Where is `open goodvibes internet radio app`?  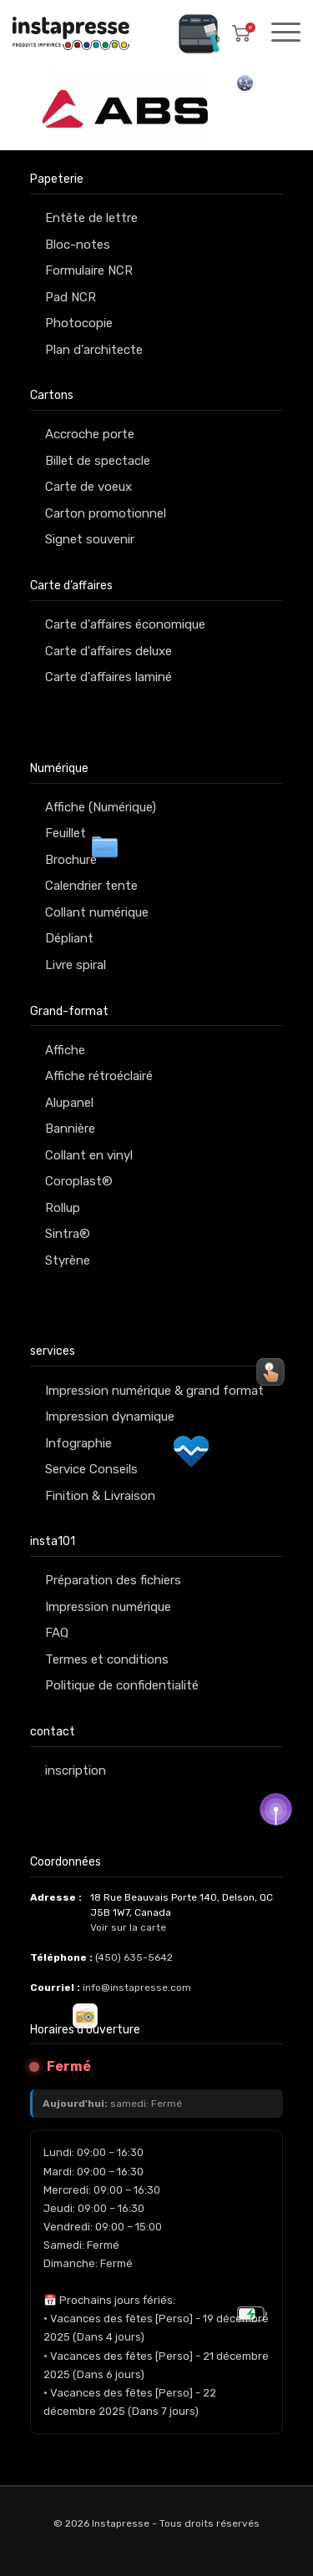
open goodvibes internet radio app is located at coordinates (85, 2016).